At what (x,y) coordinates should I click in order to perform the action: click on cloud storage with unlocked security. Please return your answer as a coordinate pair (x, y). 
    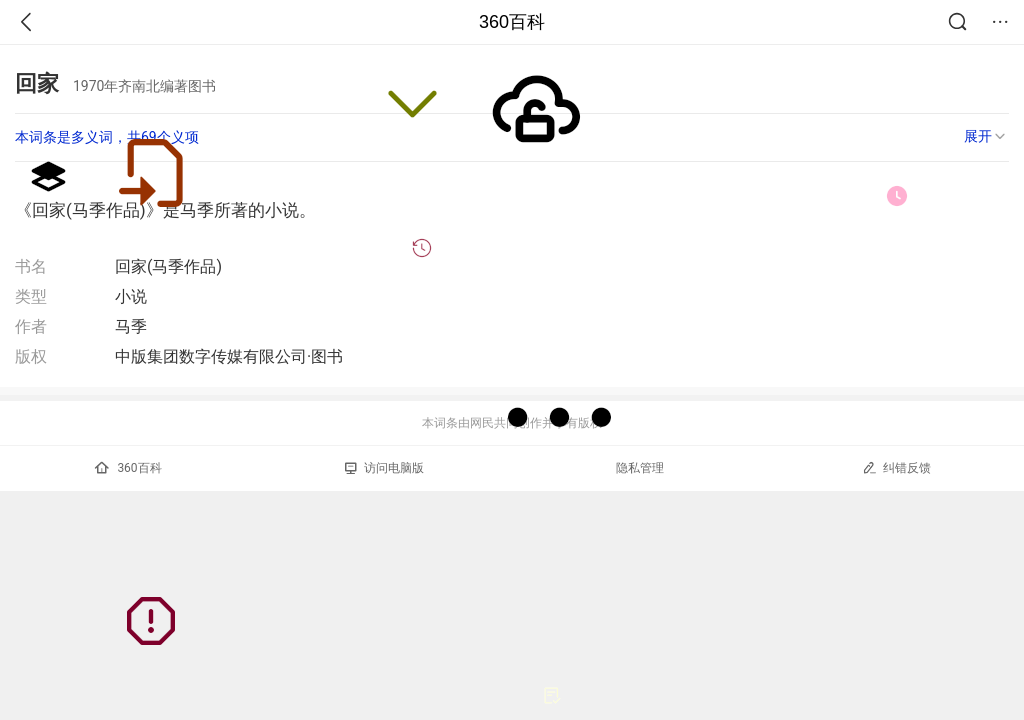
    Looking at the image, I should click on (535, 107).